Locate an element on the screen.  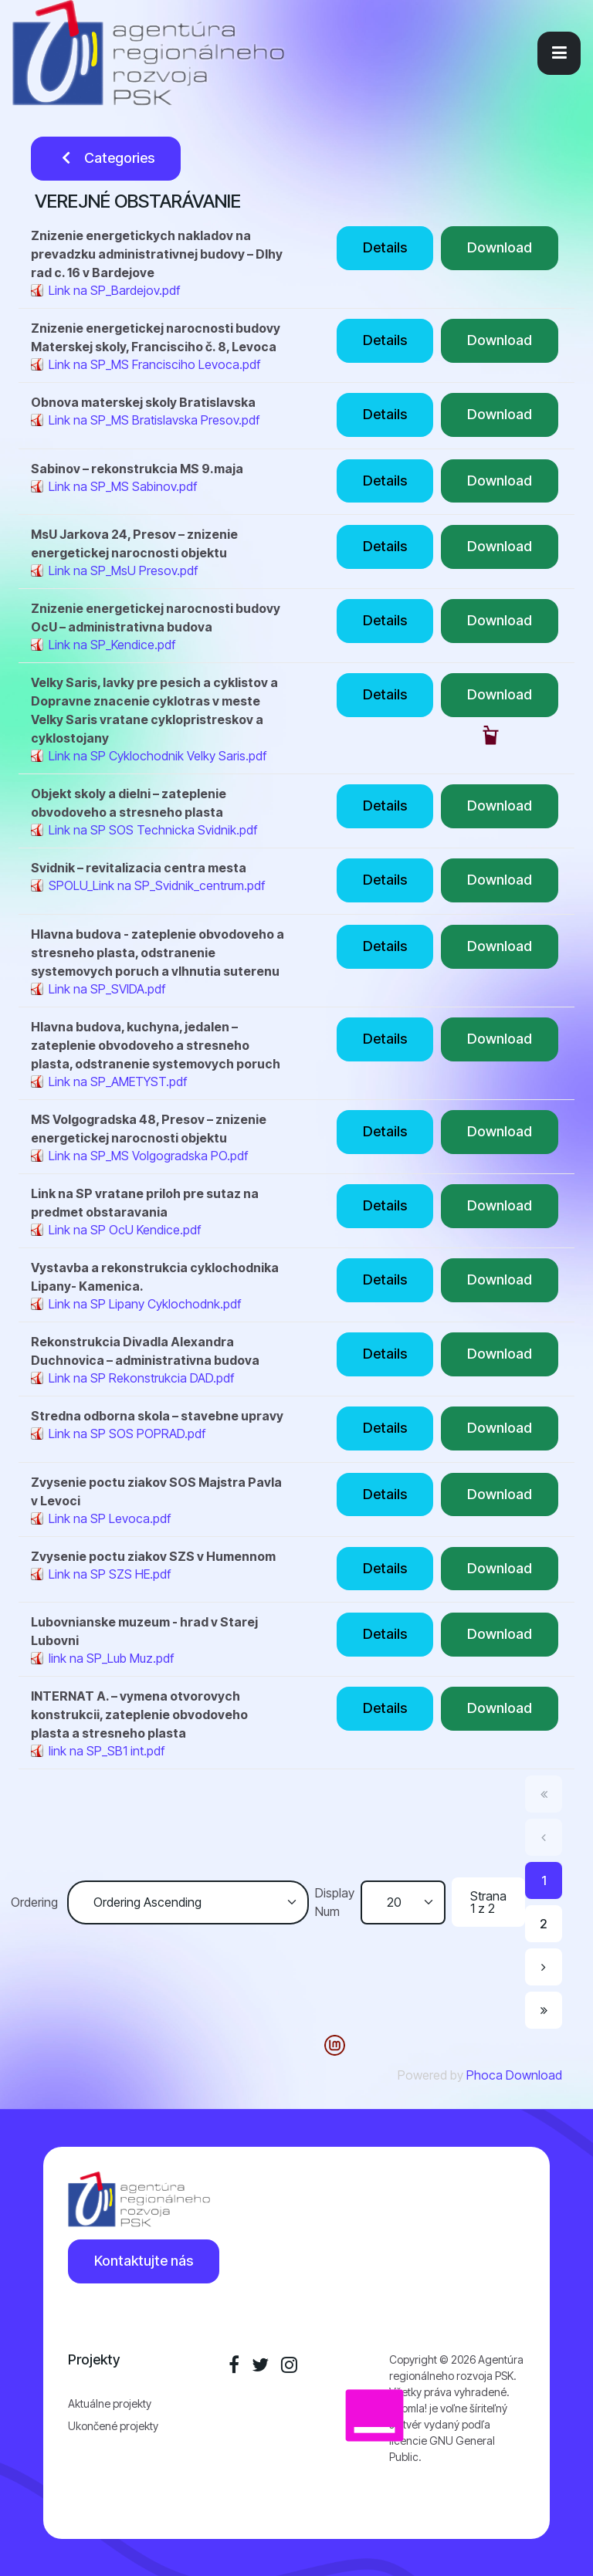
Linux Mint operating system logo is located at coordinates (334, 2045).